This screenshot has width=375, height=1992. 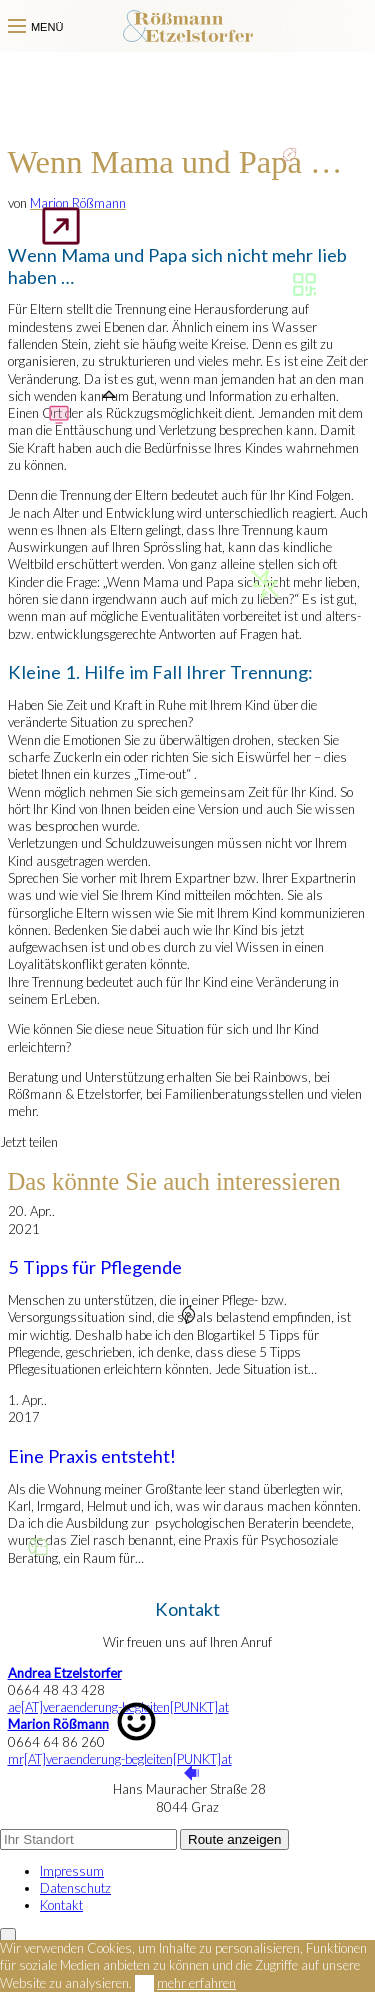 What do you see at coordinates (38, 1547) in the screenshot?
I see `indicates restroom or bathroom location` at bounding box center [38, 1547].